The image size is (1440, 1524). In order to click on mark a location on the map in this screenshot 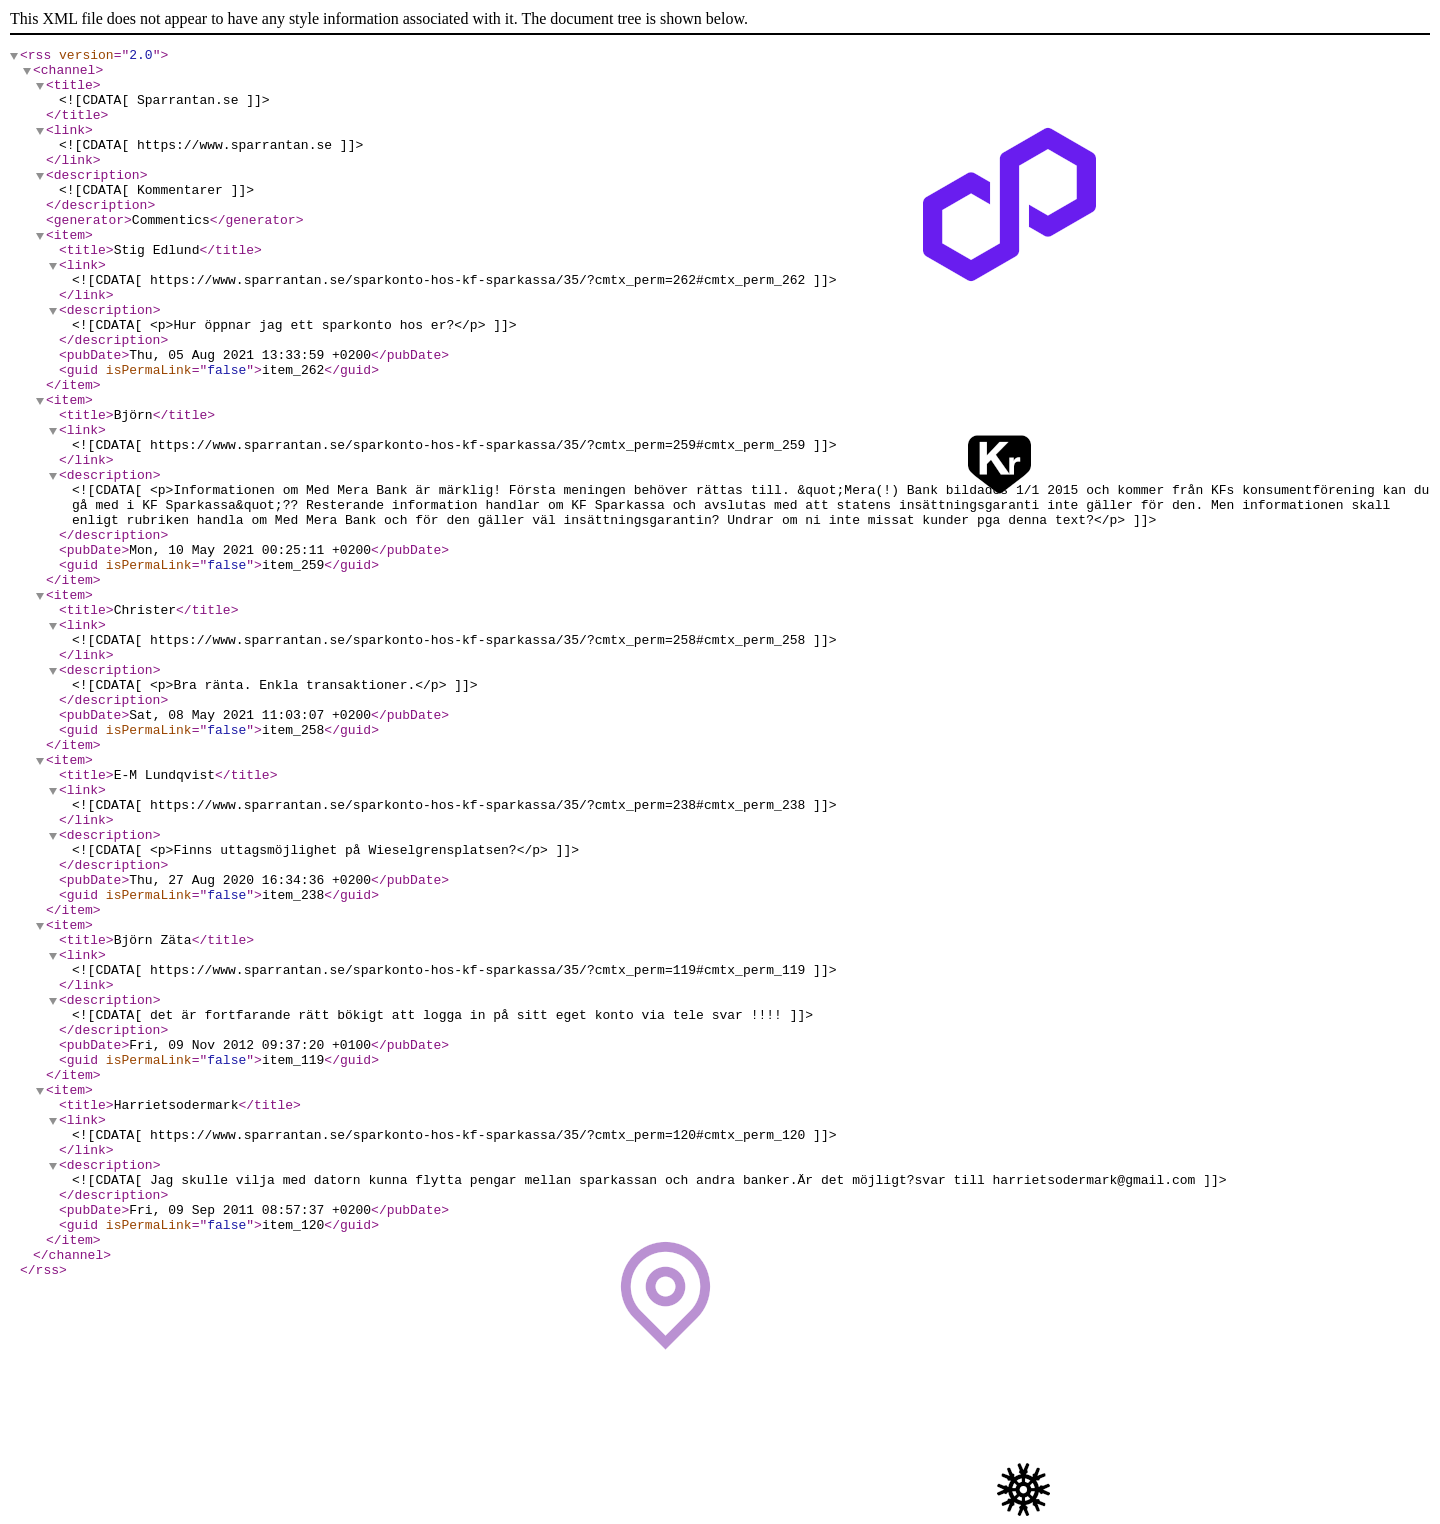, I will do `click(665, 1291)`.